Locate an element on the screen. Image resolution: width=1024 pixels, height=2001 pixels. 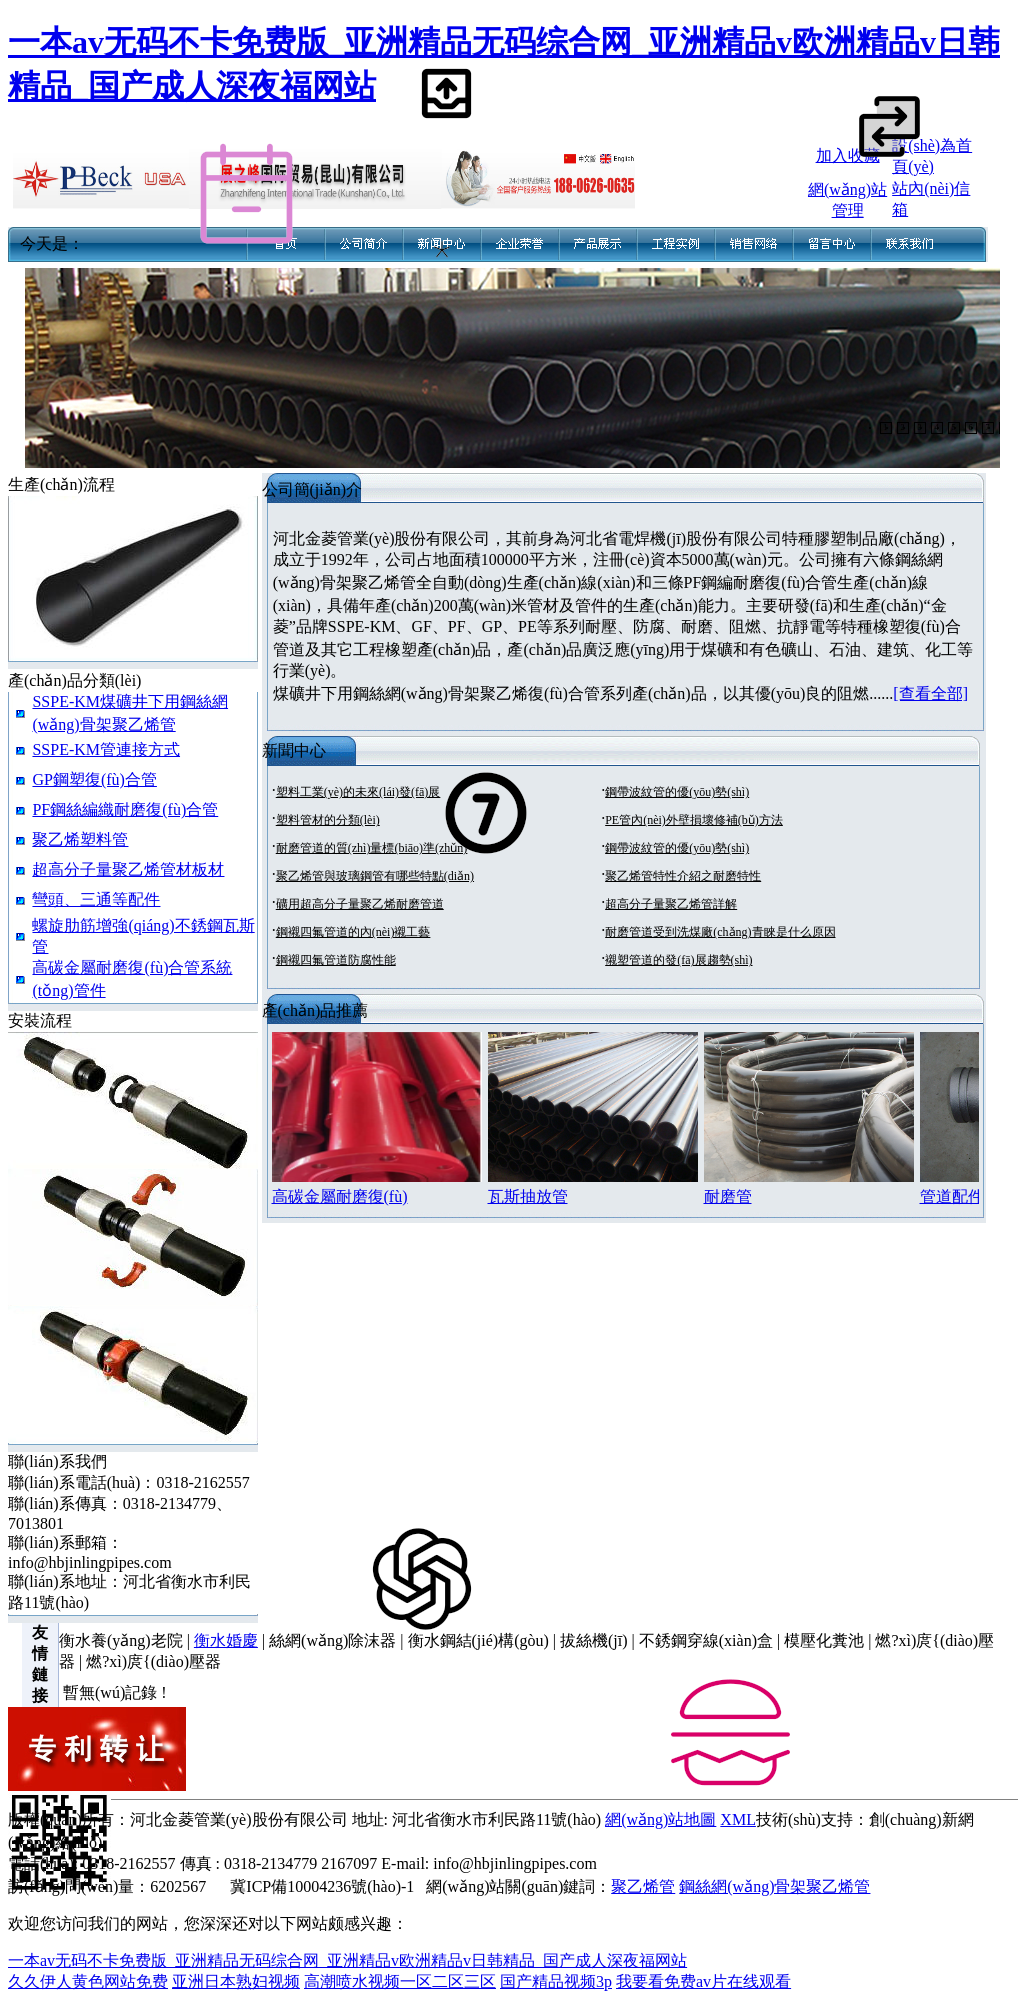
indicates a required field in a form is located at coordinates (442, 250).